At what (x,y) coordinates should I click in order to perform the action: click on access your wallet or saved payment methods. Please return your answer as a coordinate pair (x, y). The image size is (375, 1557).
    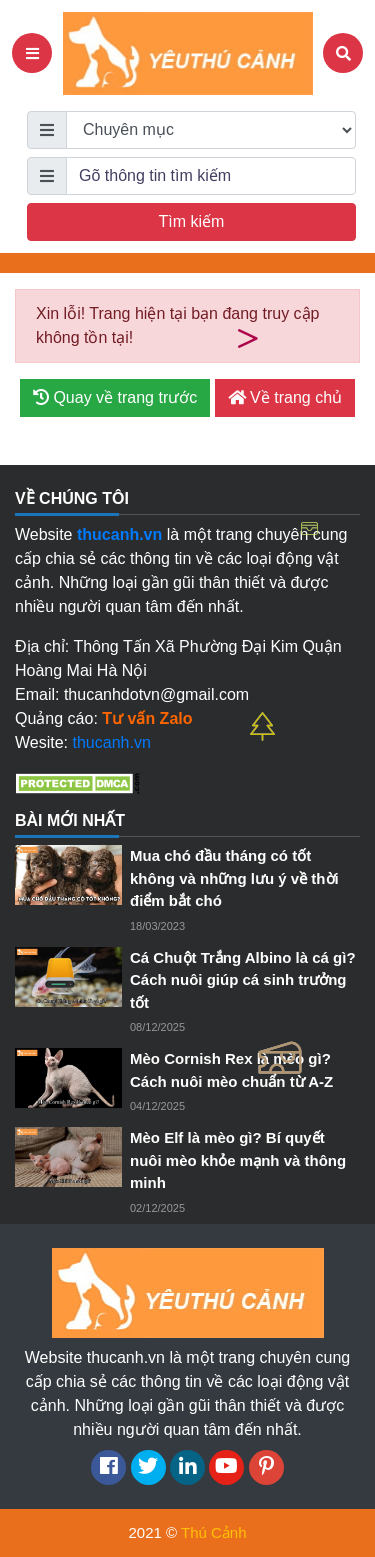
    Looking at the image, I should click on (309, 528).